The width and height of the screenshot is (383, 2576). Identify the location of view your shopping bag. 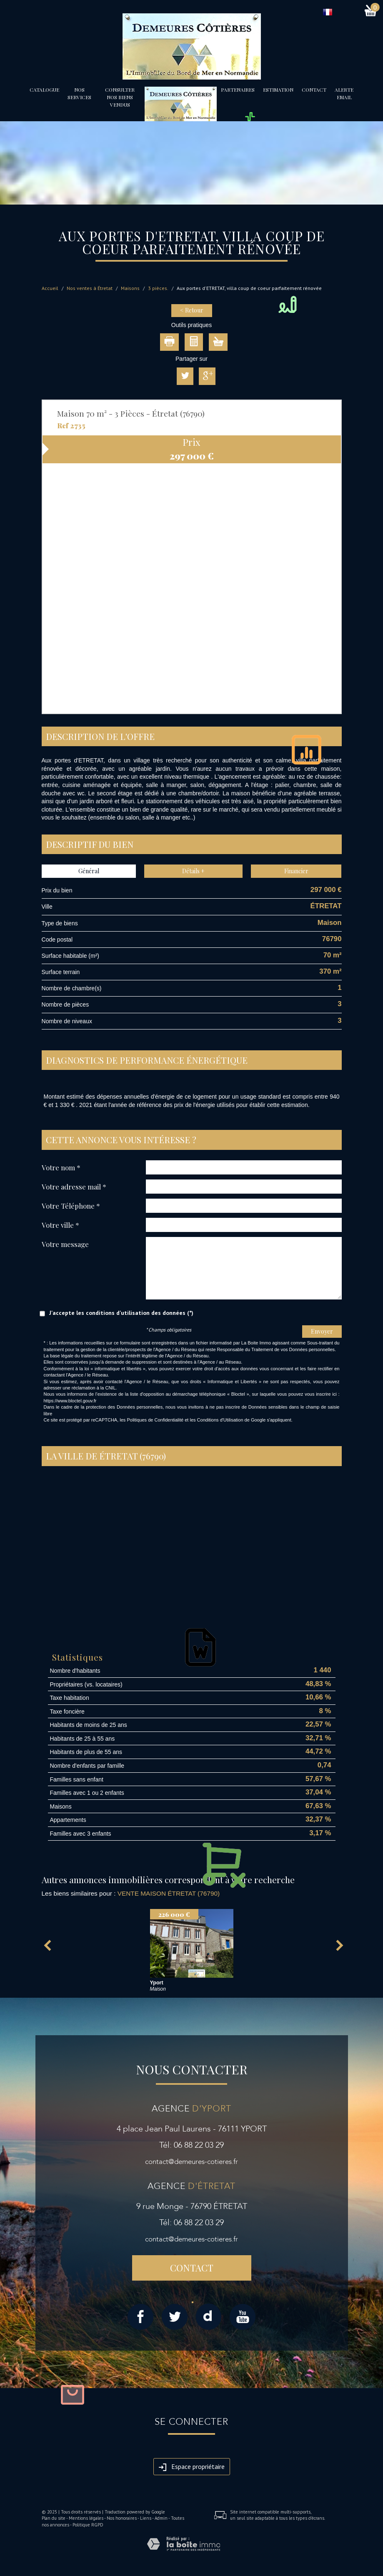
(73, 2395).